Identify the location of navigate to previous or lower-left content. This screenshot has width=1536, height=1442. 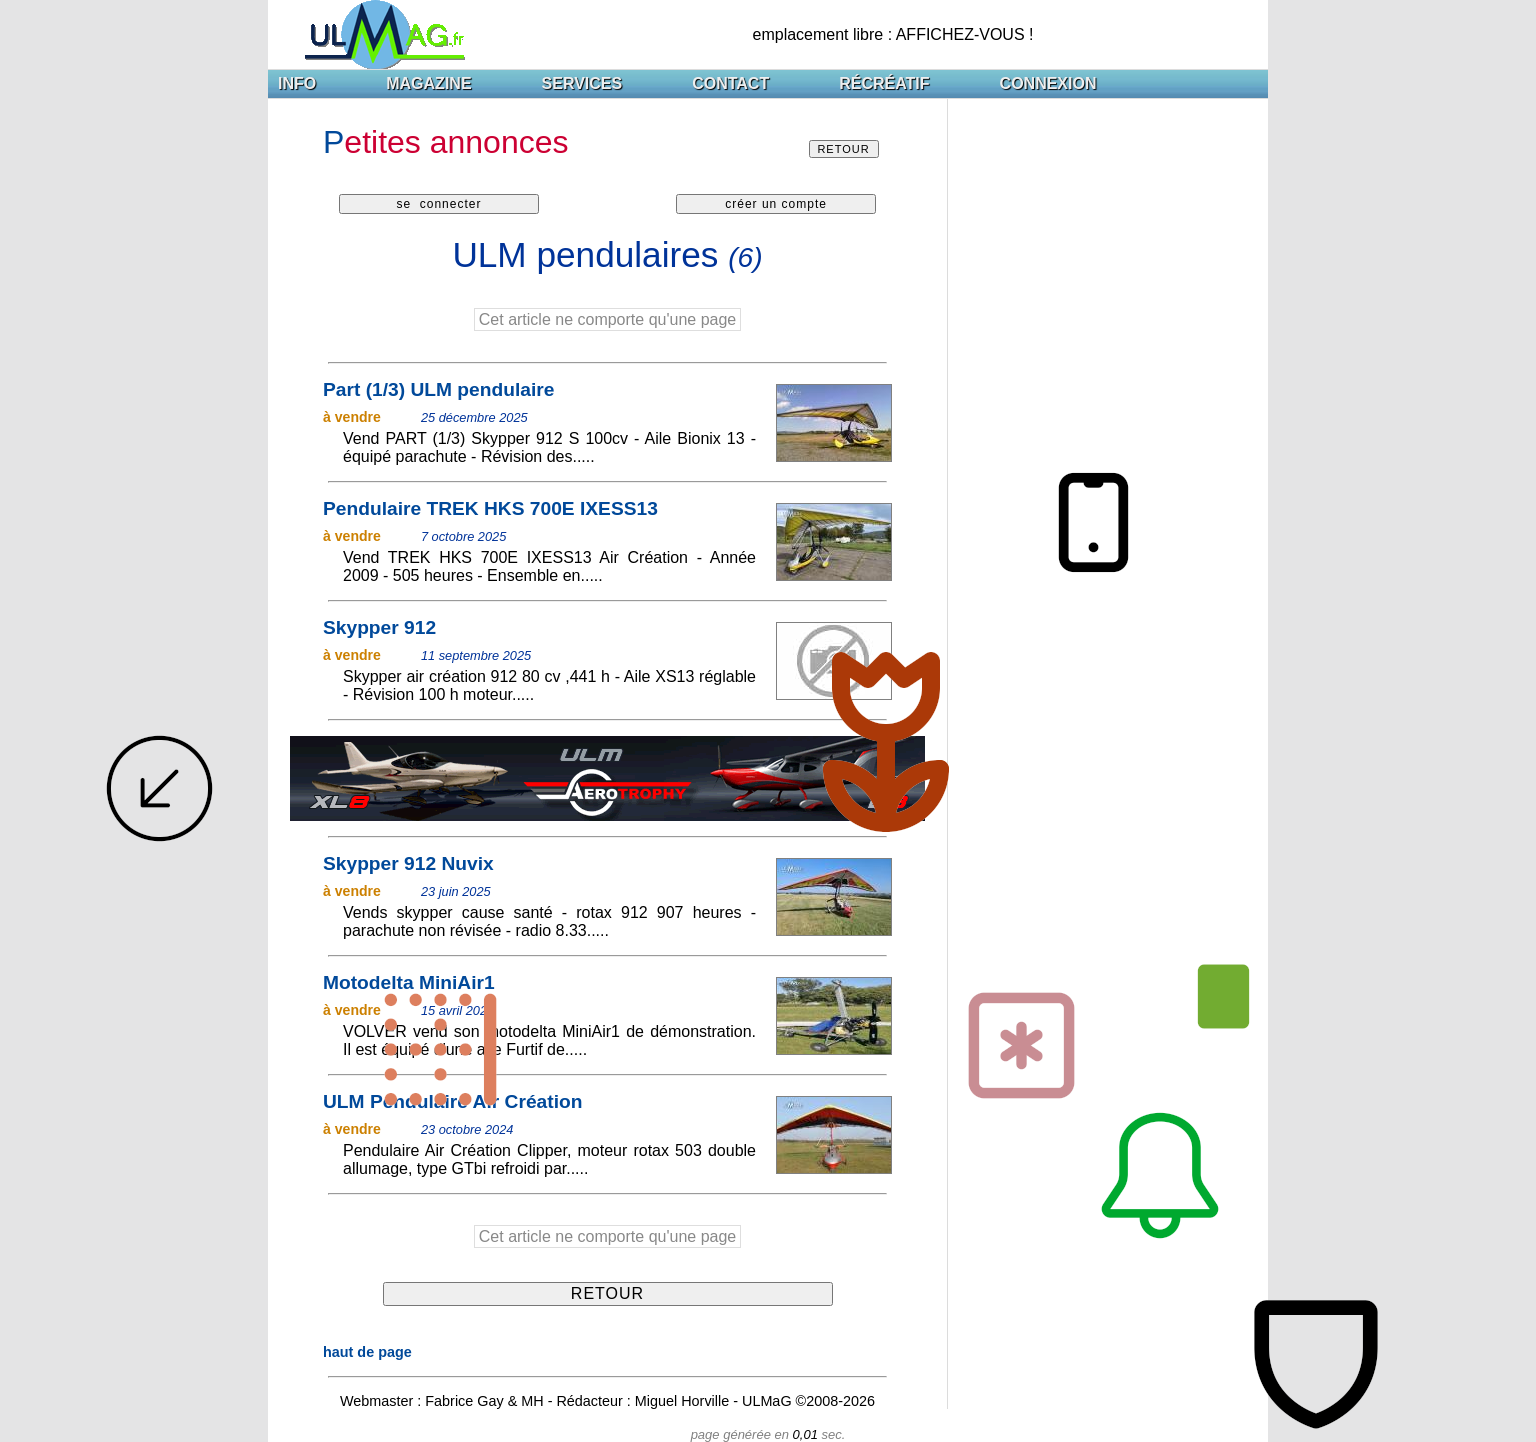
(159, 788).